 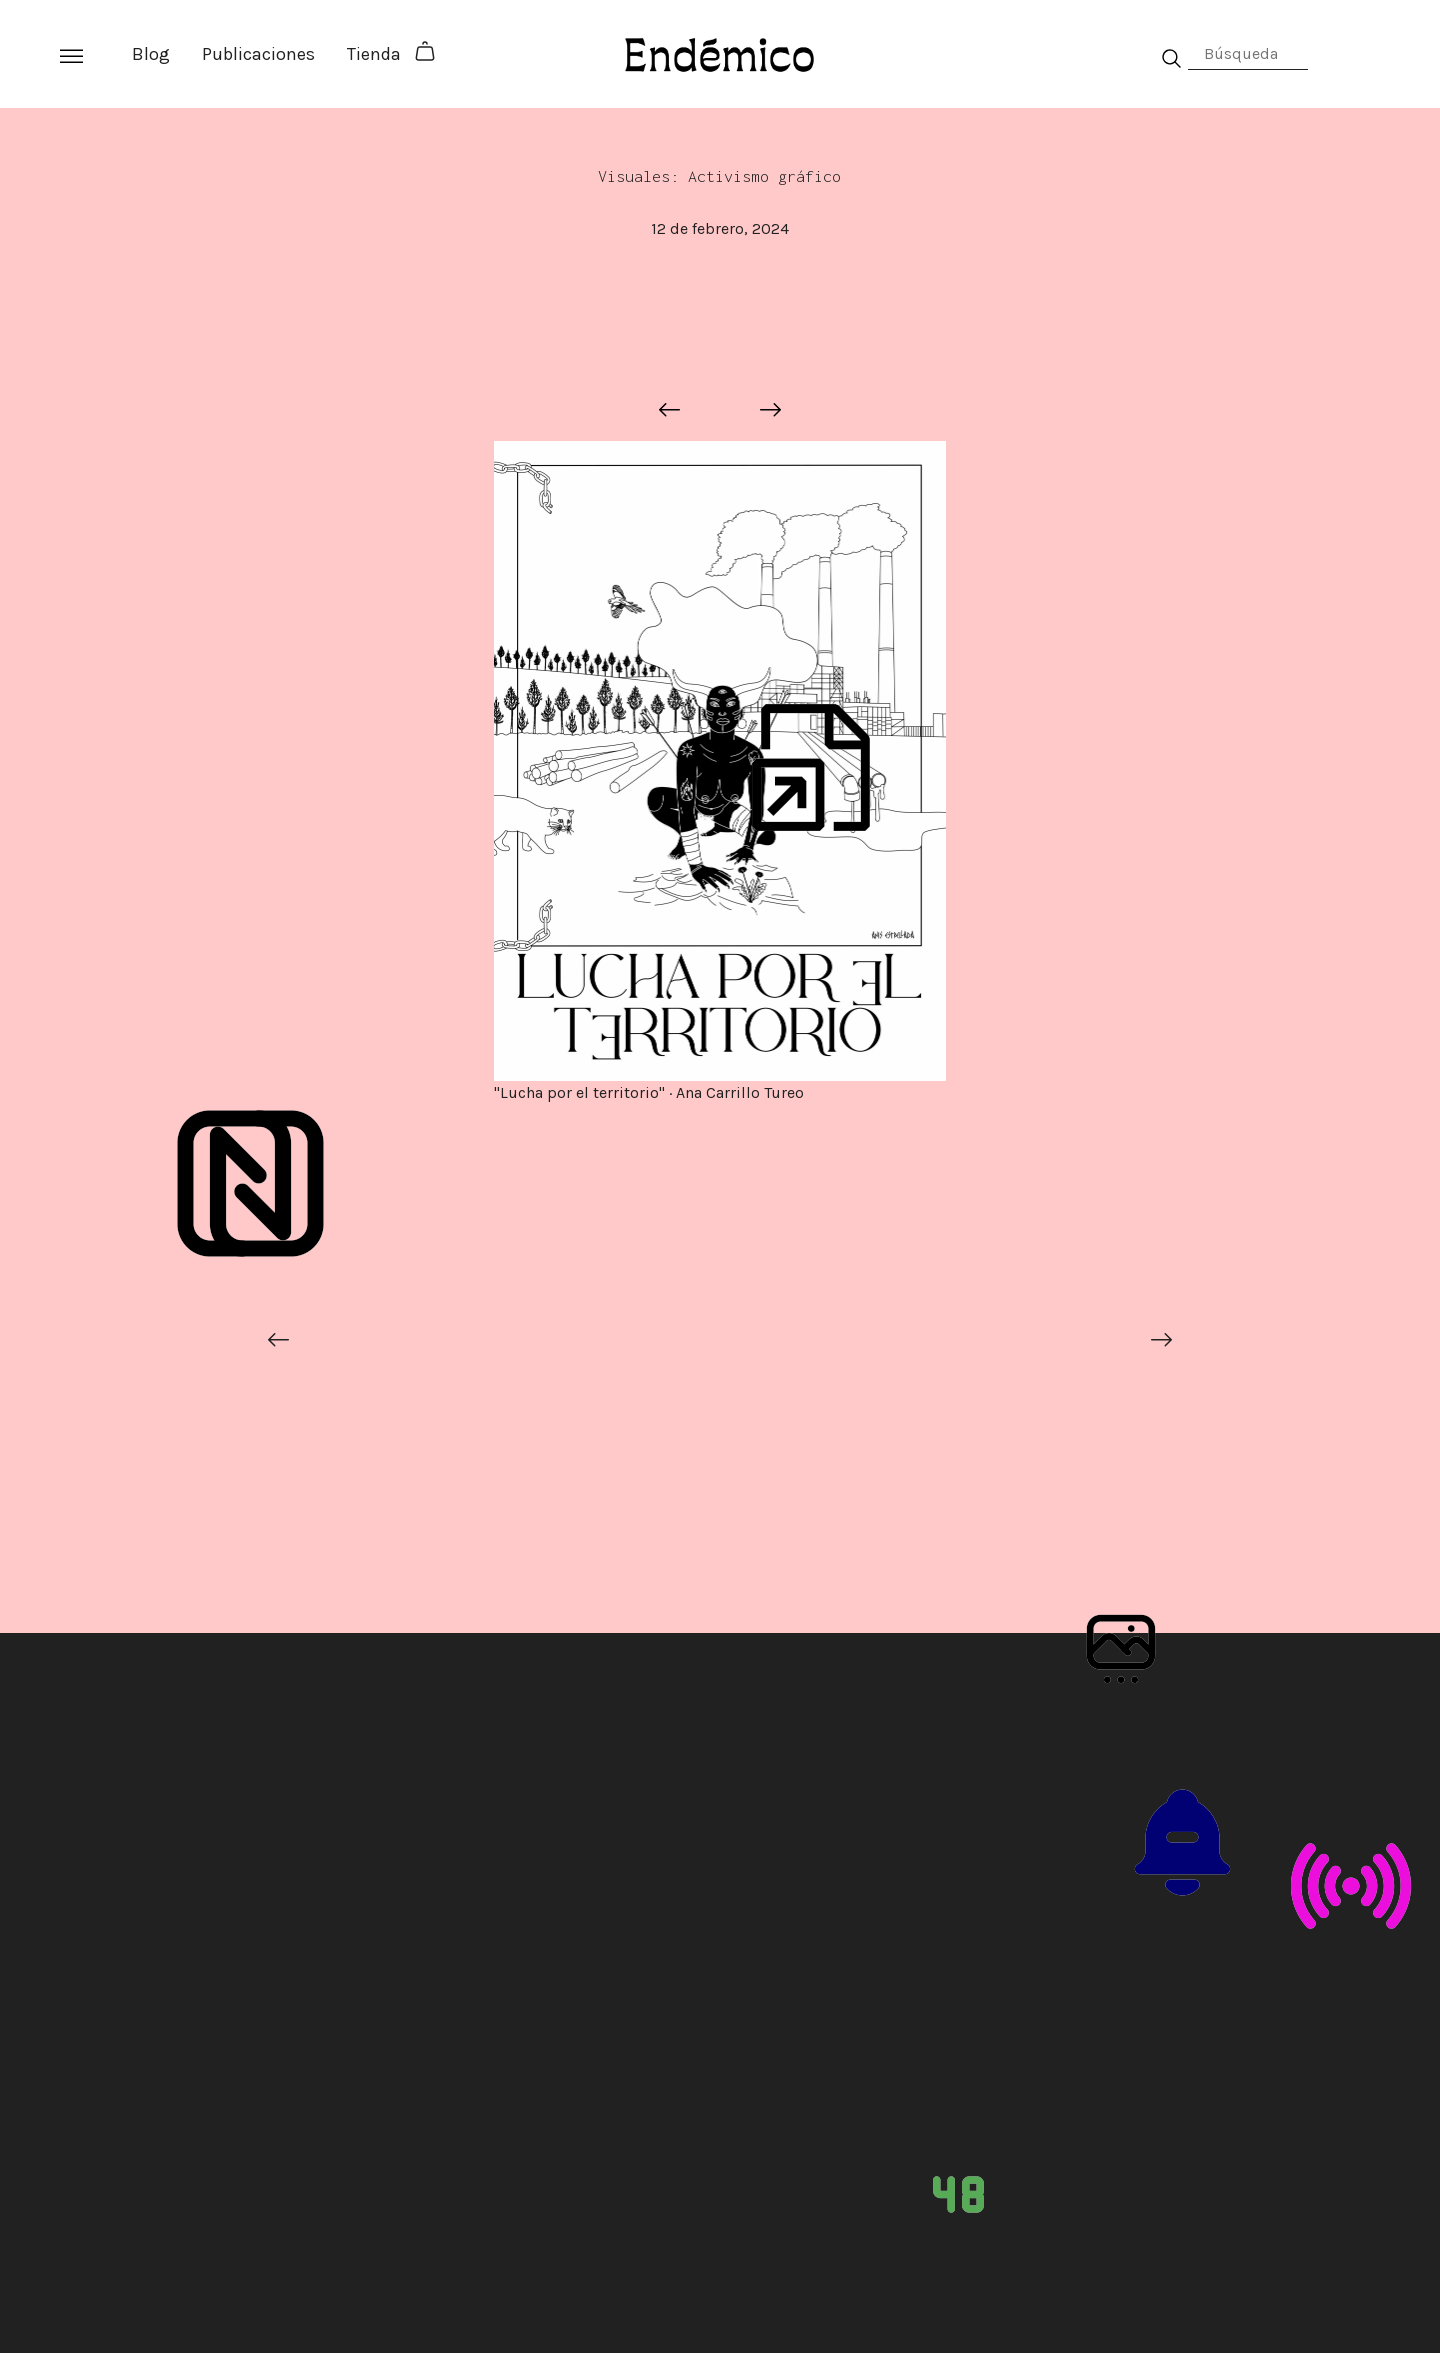 What do you see at coordinates (1351, 1886) in the screenshot?
I see `access radio or audio streaming` at bounding box center [1351, 1886].